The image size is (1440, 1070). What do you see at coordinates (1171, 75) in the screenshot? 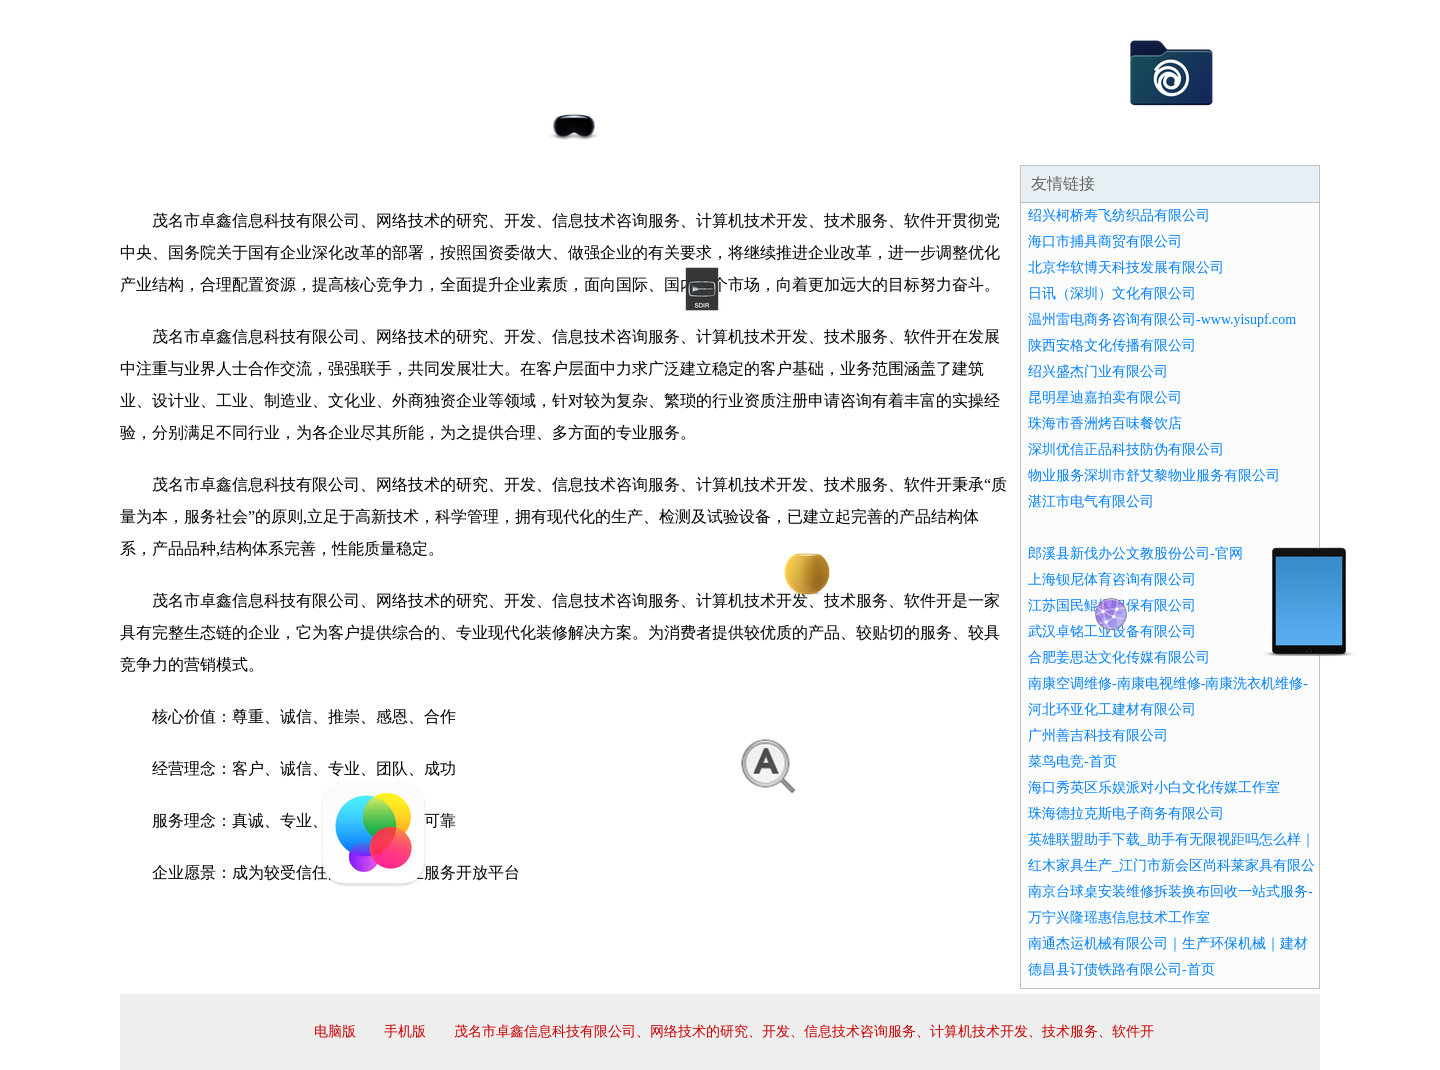
I see `open ubisoft connect (uplay) game files folder` at bounding box center [1171, 75].